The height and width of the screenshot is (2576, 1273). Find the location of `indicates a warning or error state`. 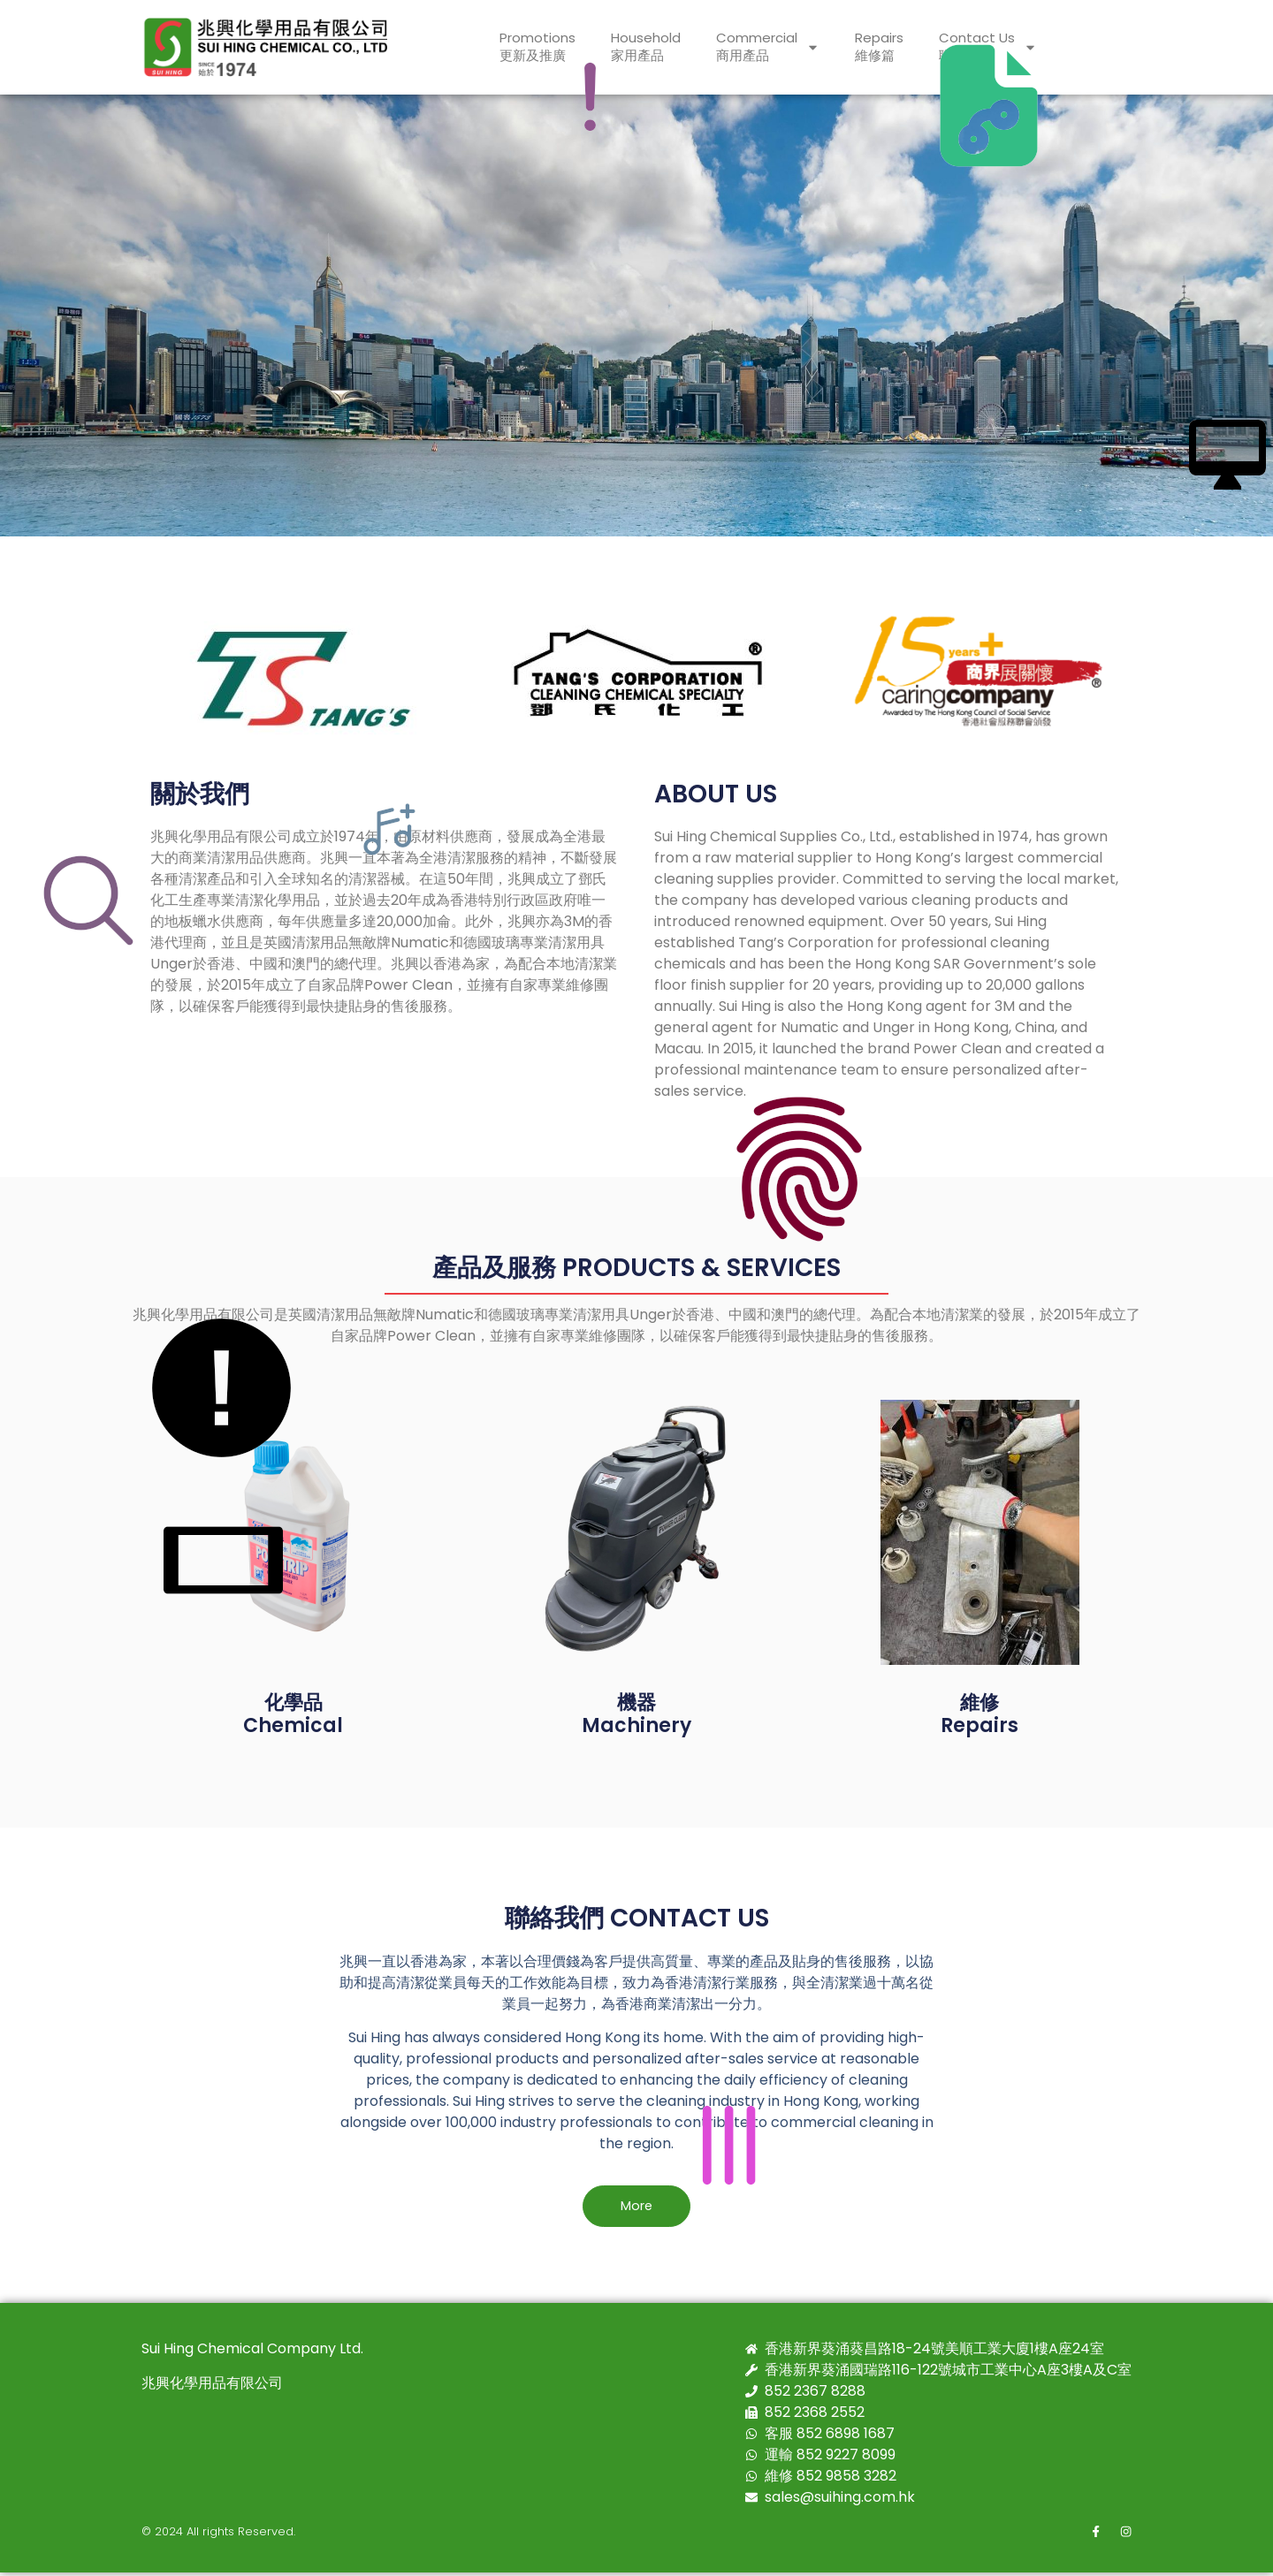

indicates a warning or error state is located at coordinates (221, 1387).